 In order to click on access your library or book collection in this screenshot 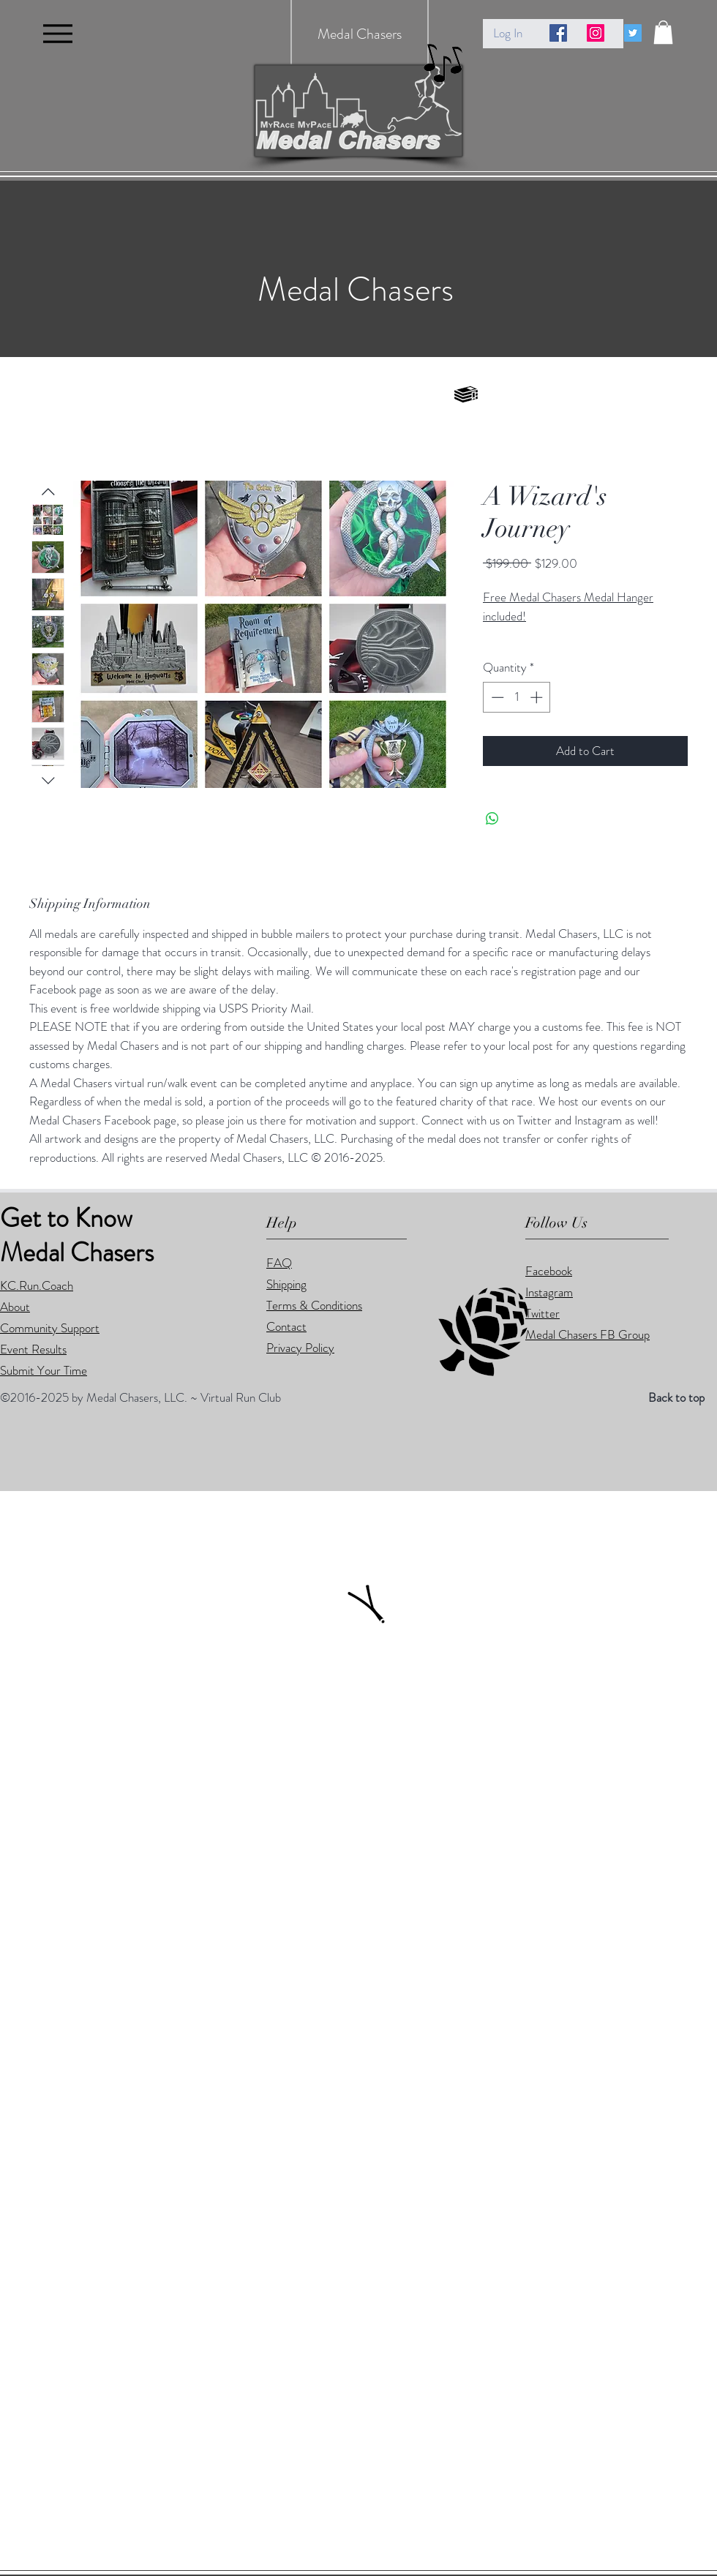, I will do `click(466, 394)`.